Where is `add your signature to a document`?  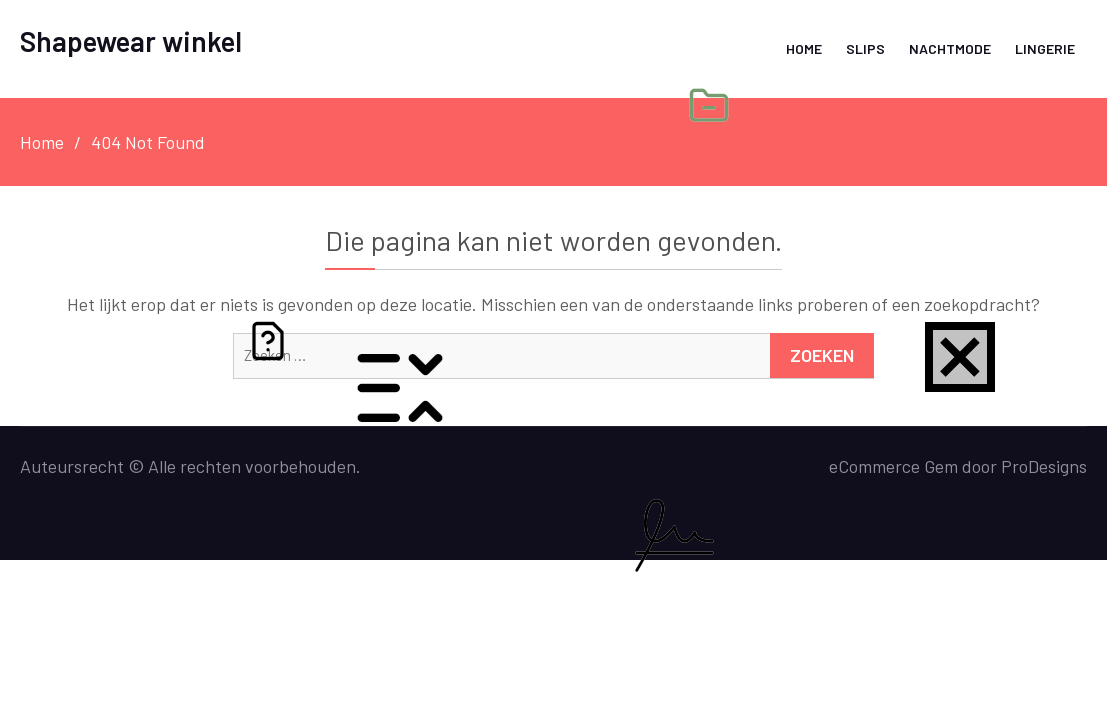
add your signature to a document is located at coordinates (674, 535).